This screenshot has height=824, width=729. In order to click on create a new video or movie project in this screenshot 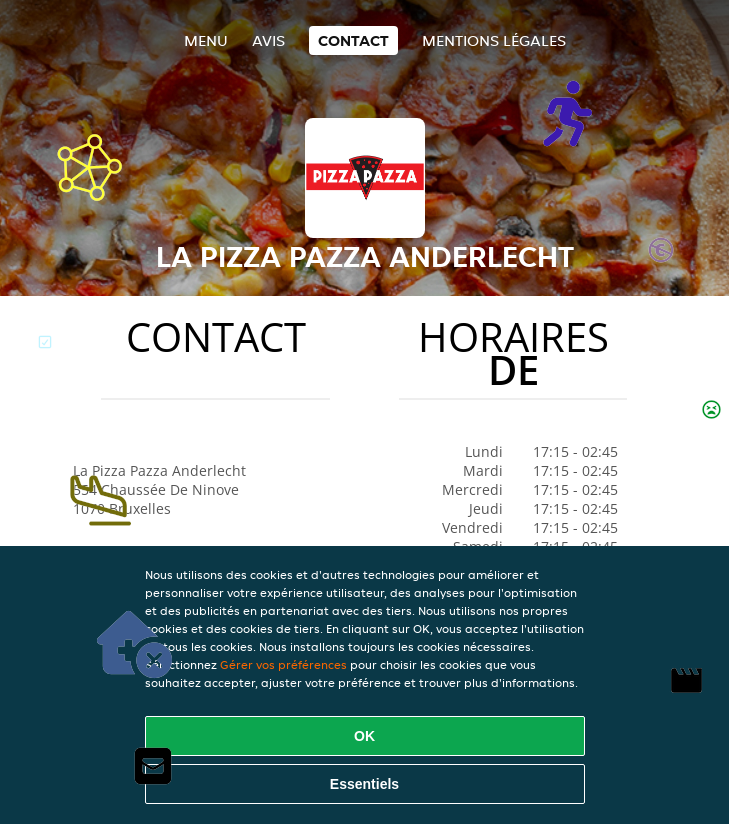, I will do `click(686, 680)`.